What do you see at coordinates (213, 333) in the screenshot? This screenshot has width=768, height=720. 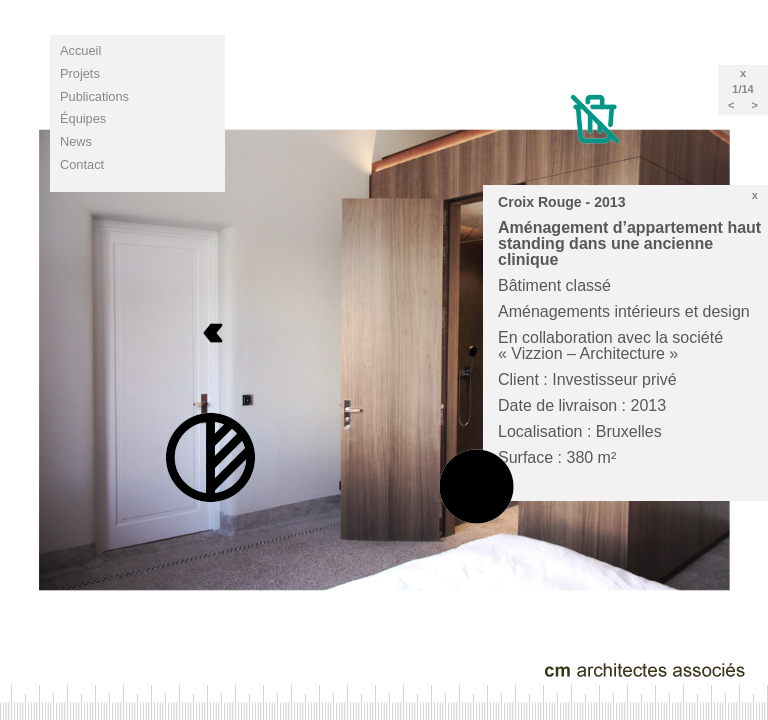 I see `navigate to the previous item or section` at bounding box center [213, 333].